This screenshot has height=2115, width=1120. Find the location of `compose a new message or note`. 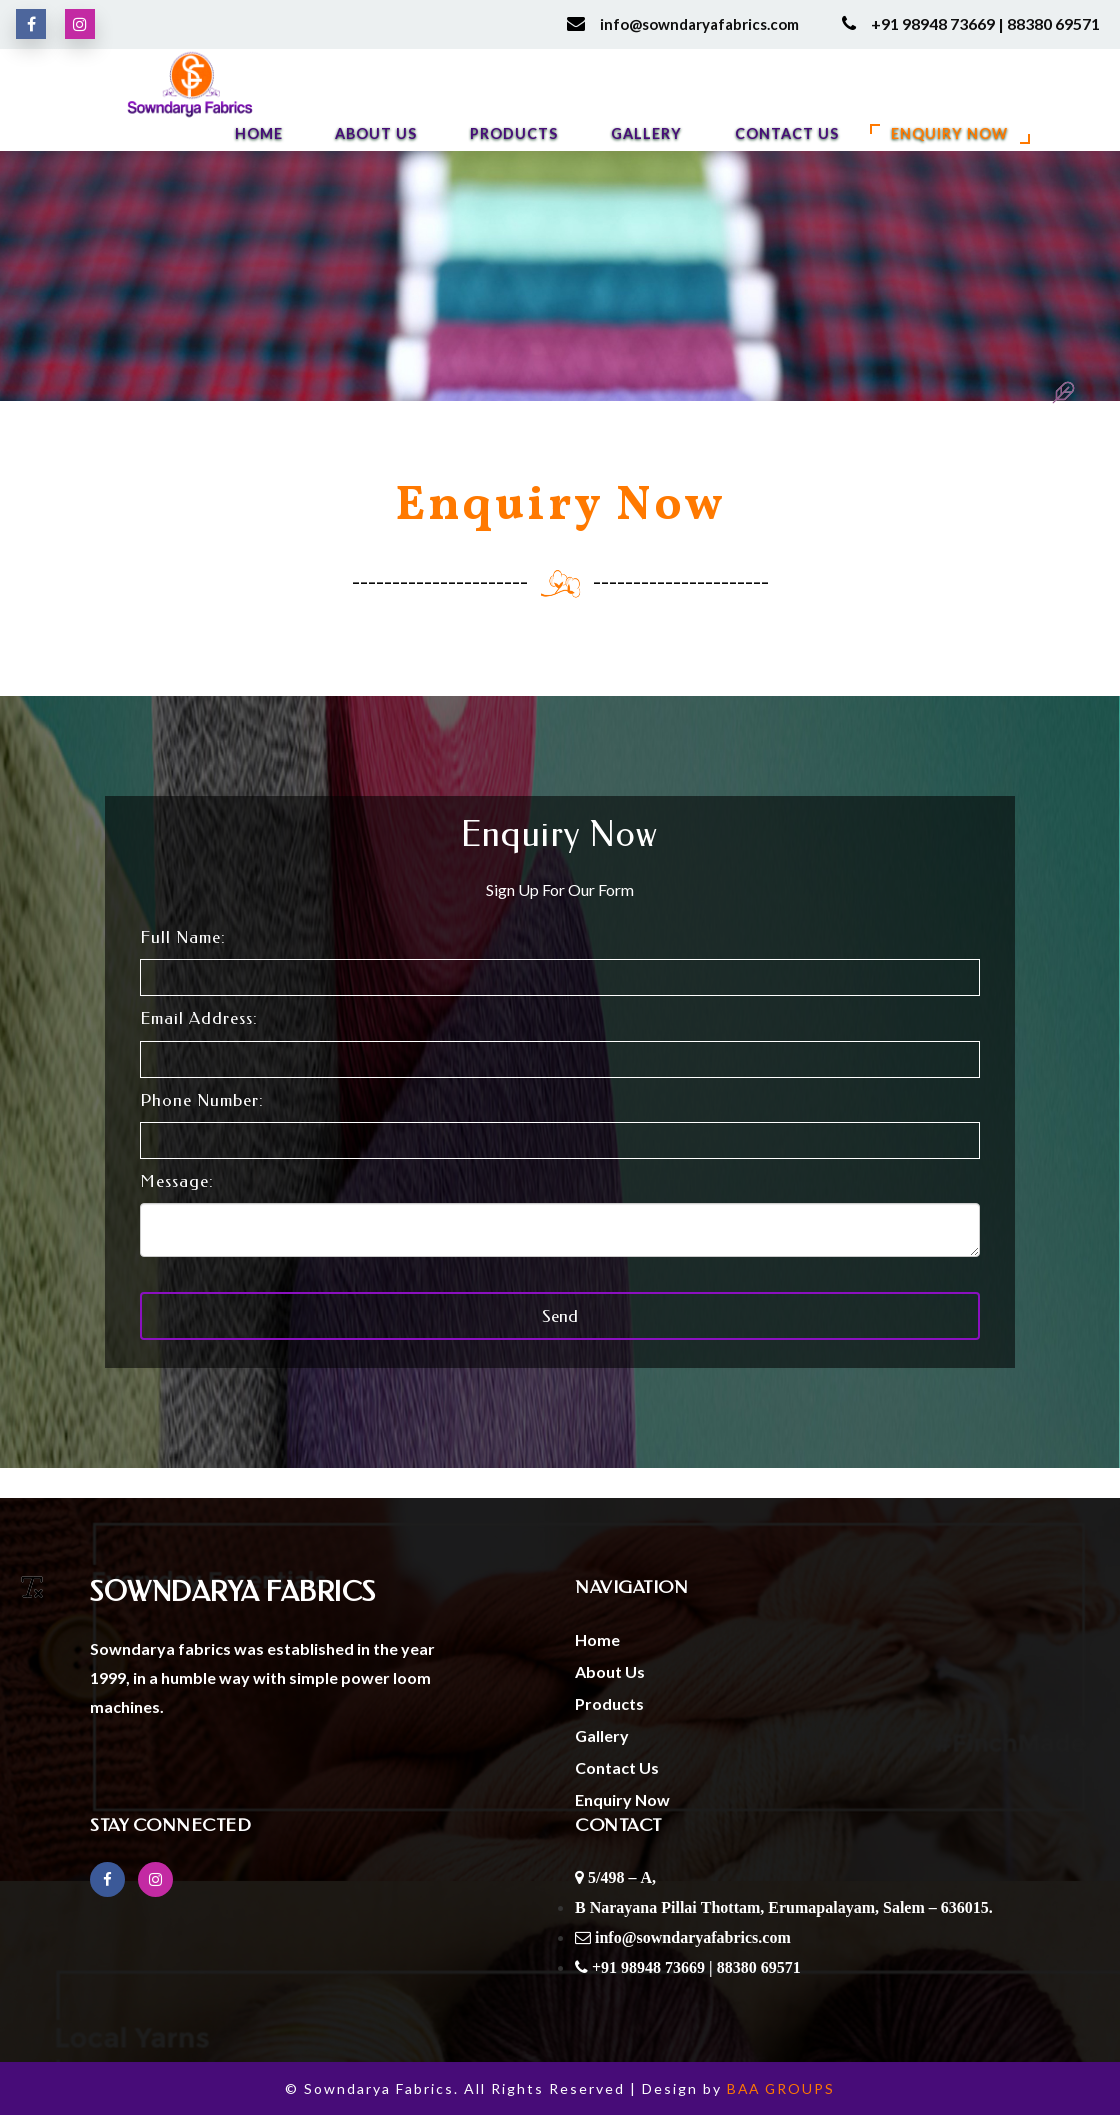

compose a new message or note is located at coordinates (1063, 393).